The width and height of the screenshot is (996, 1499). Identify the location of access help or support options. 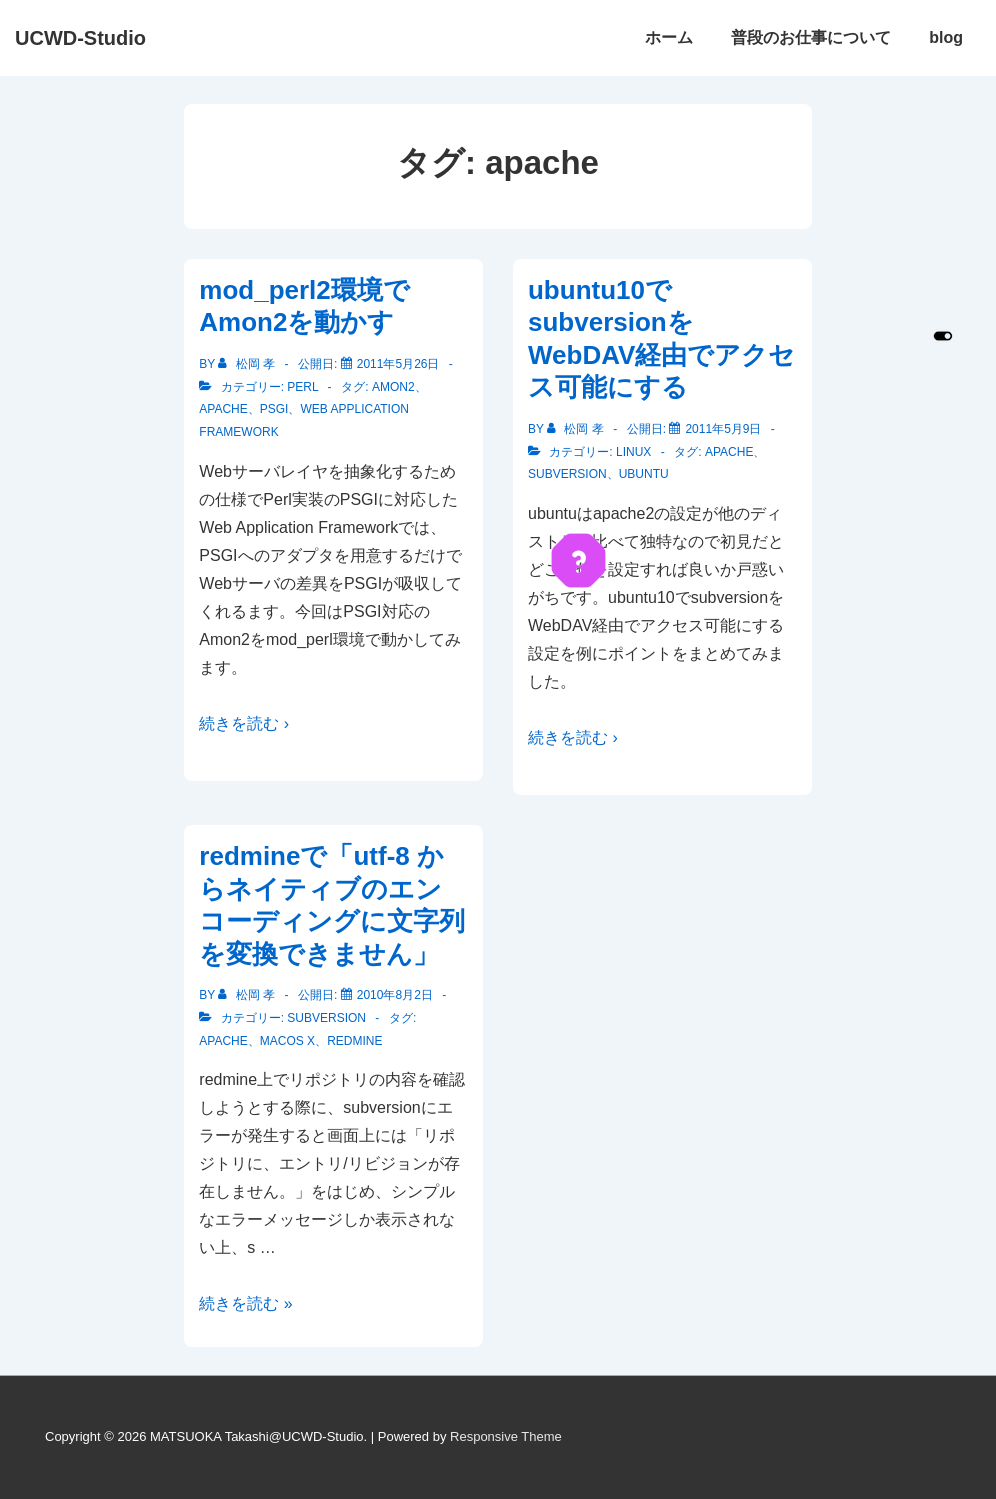
(578, 560).